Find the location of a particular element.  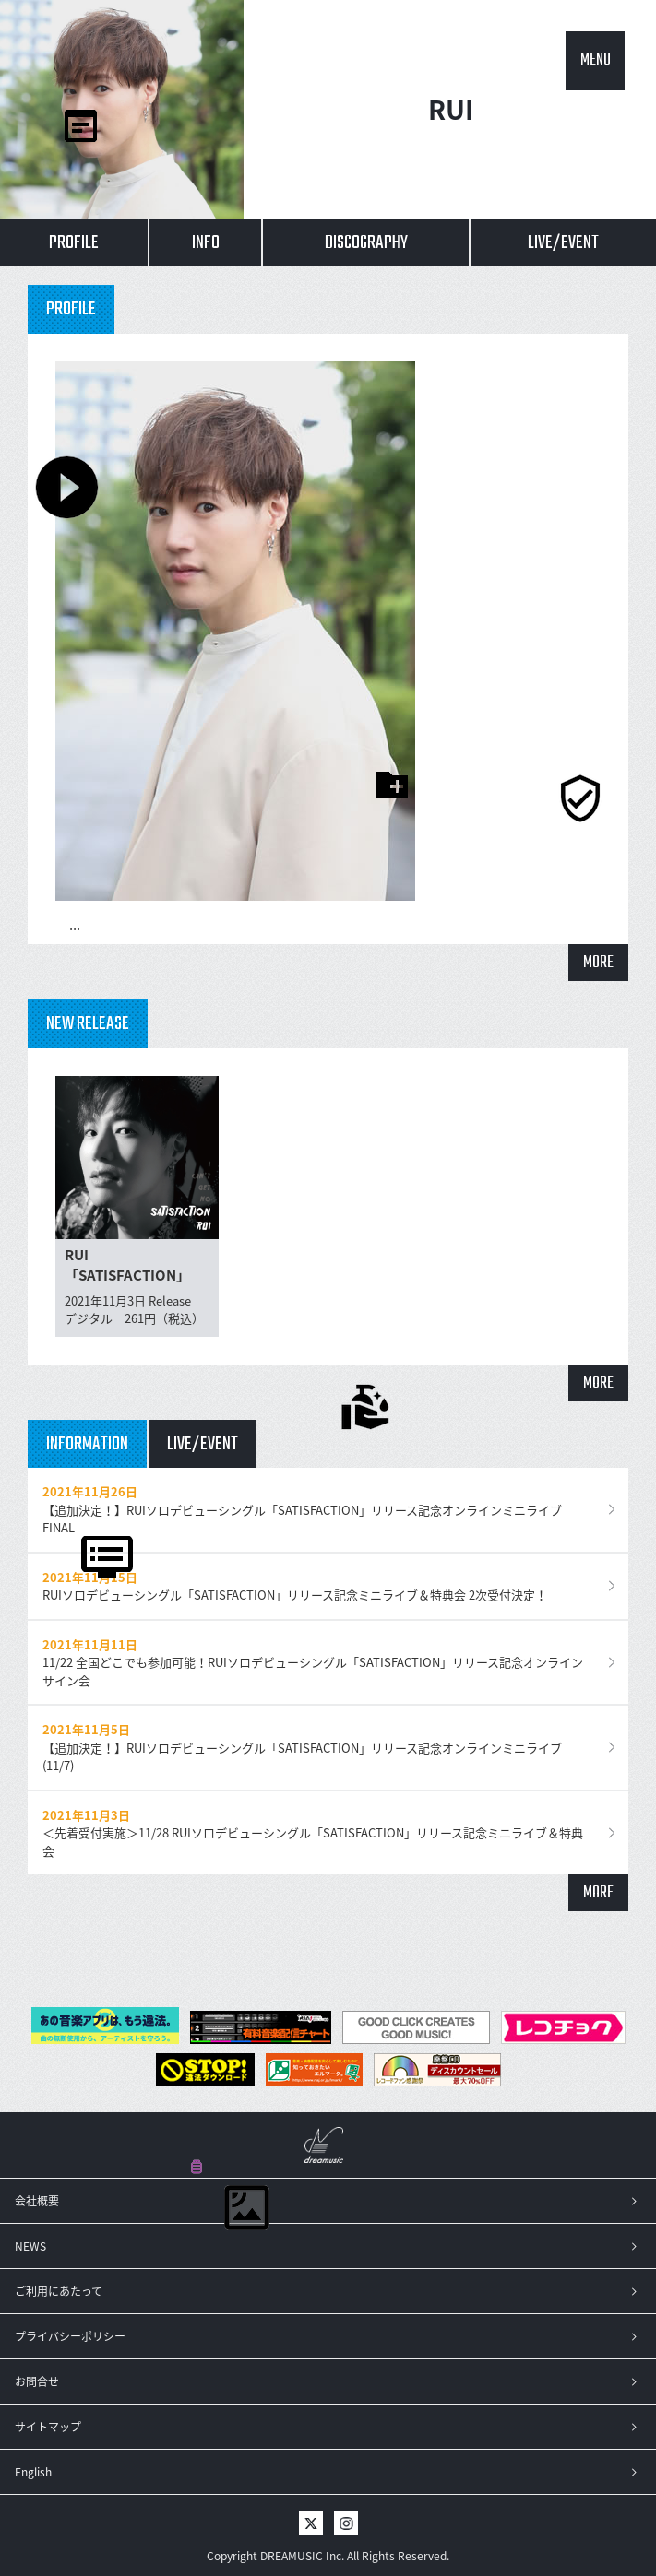

indicates a verified or trusted user account is located at coordinates (580, 798).